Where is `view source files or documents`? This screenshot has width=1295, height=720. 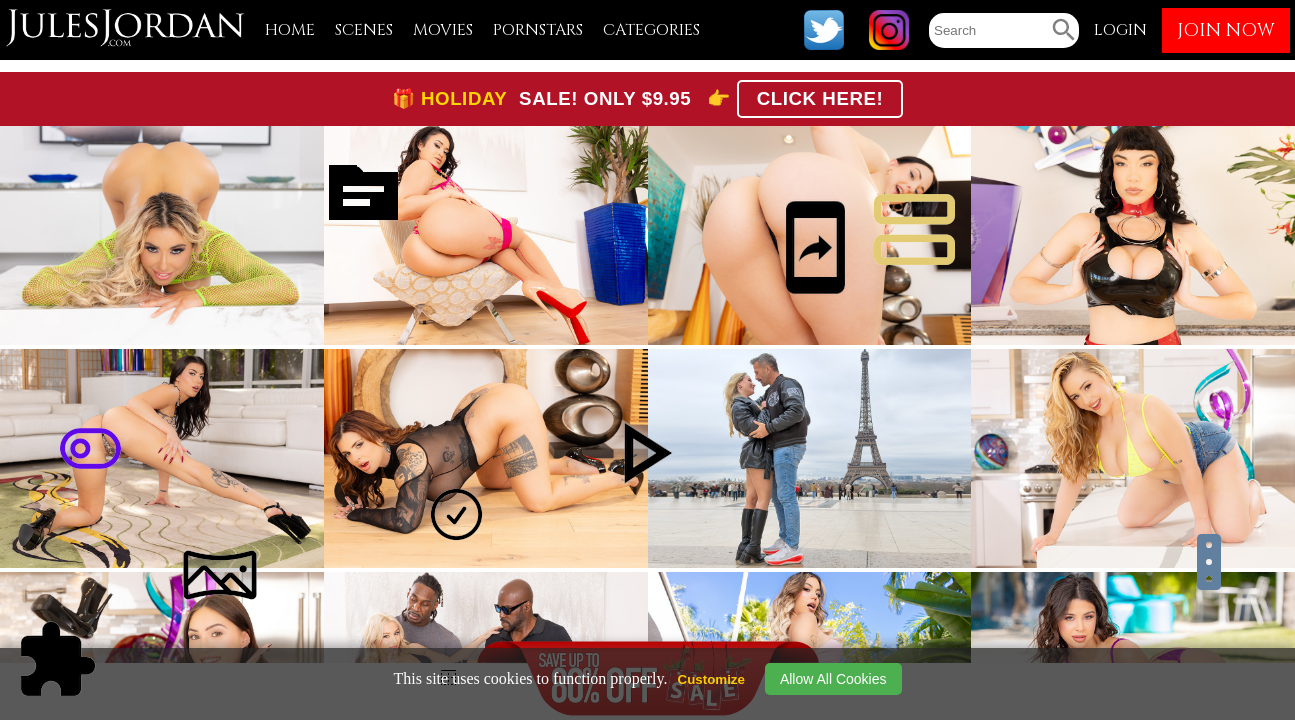 view source files or documents is located at coordinates (363, 192).